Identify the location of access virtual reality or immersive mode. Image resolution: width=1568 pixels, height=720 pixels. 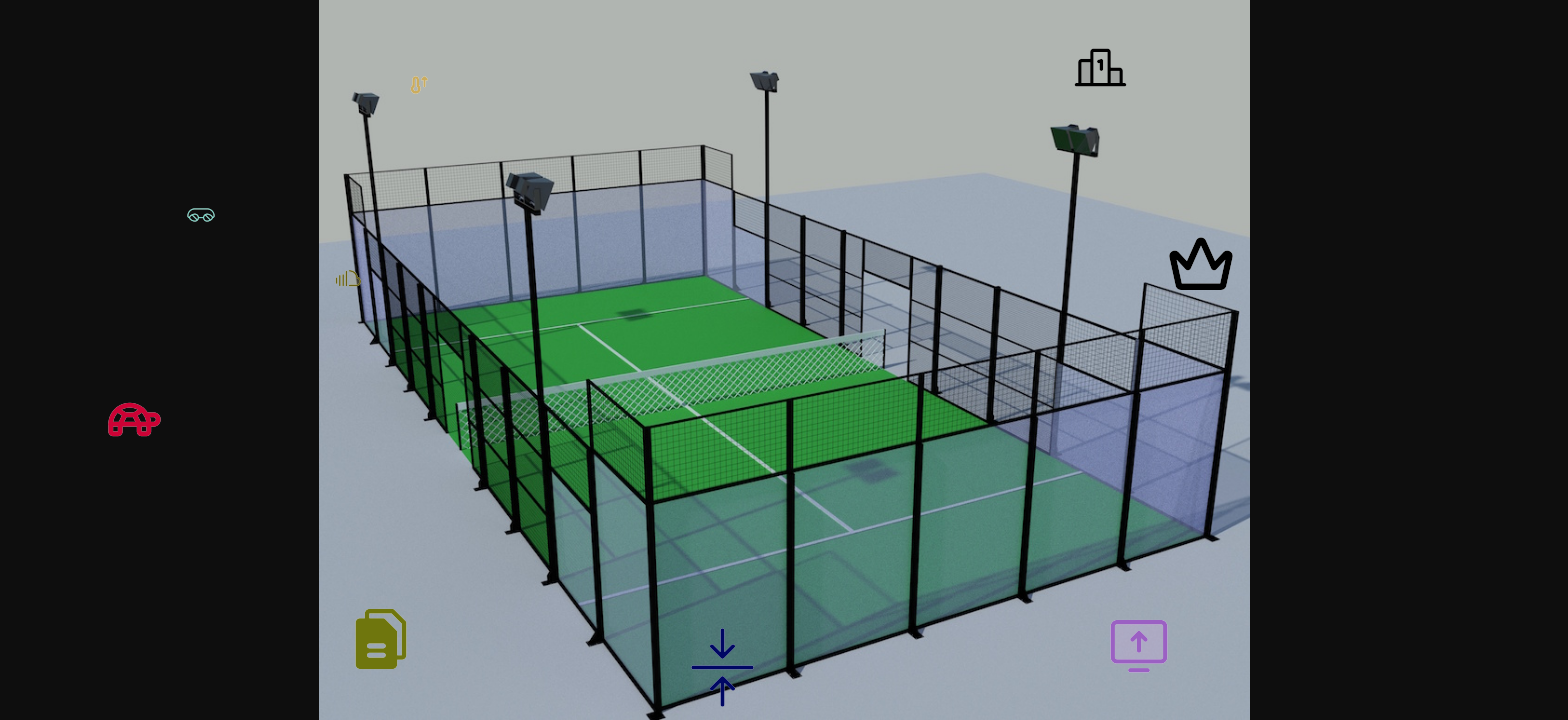
(201, 215).